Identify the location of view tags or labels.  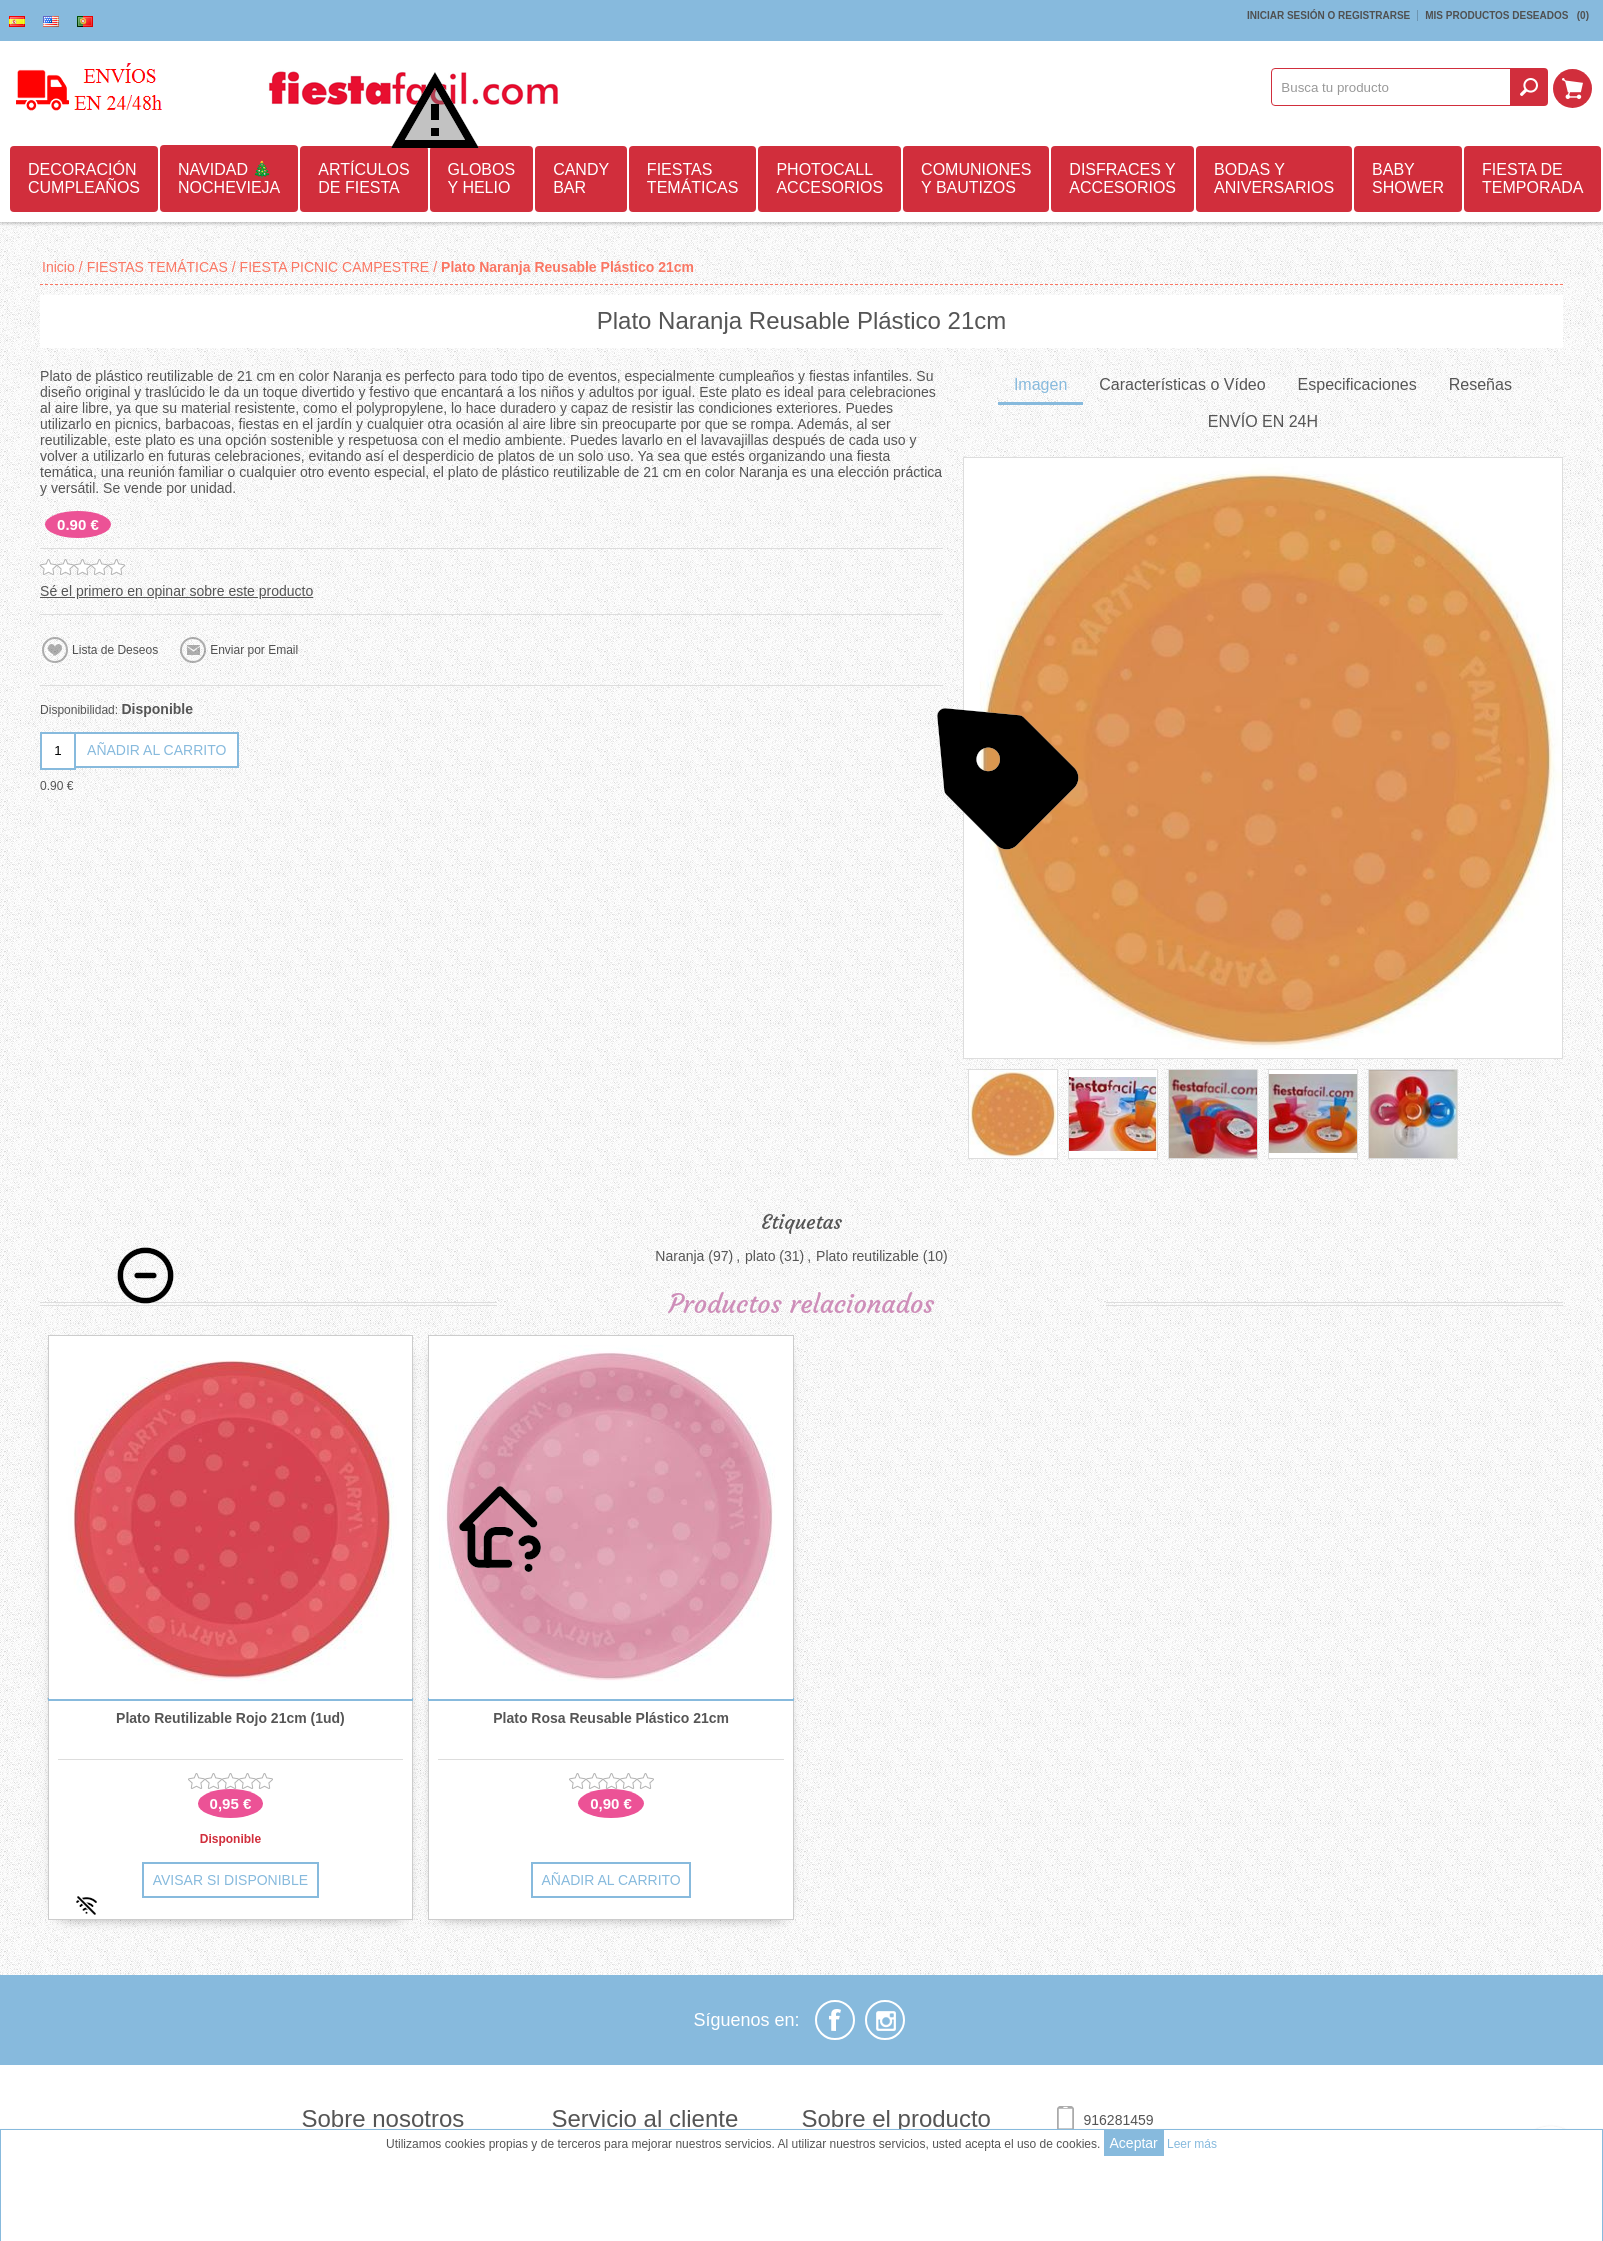
(1000, 771).